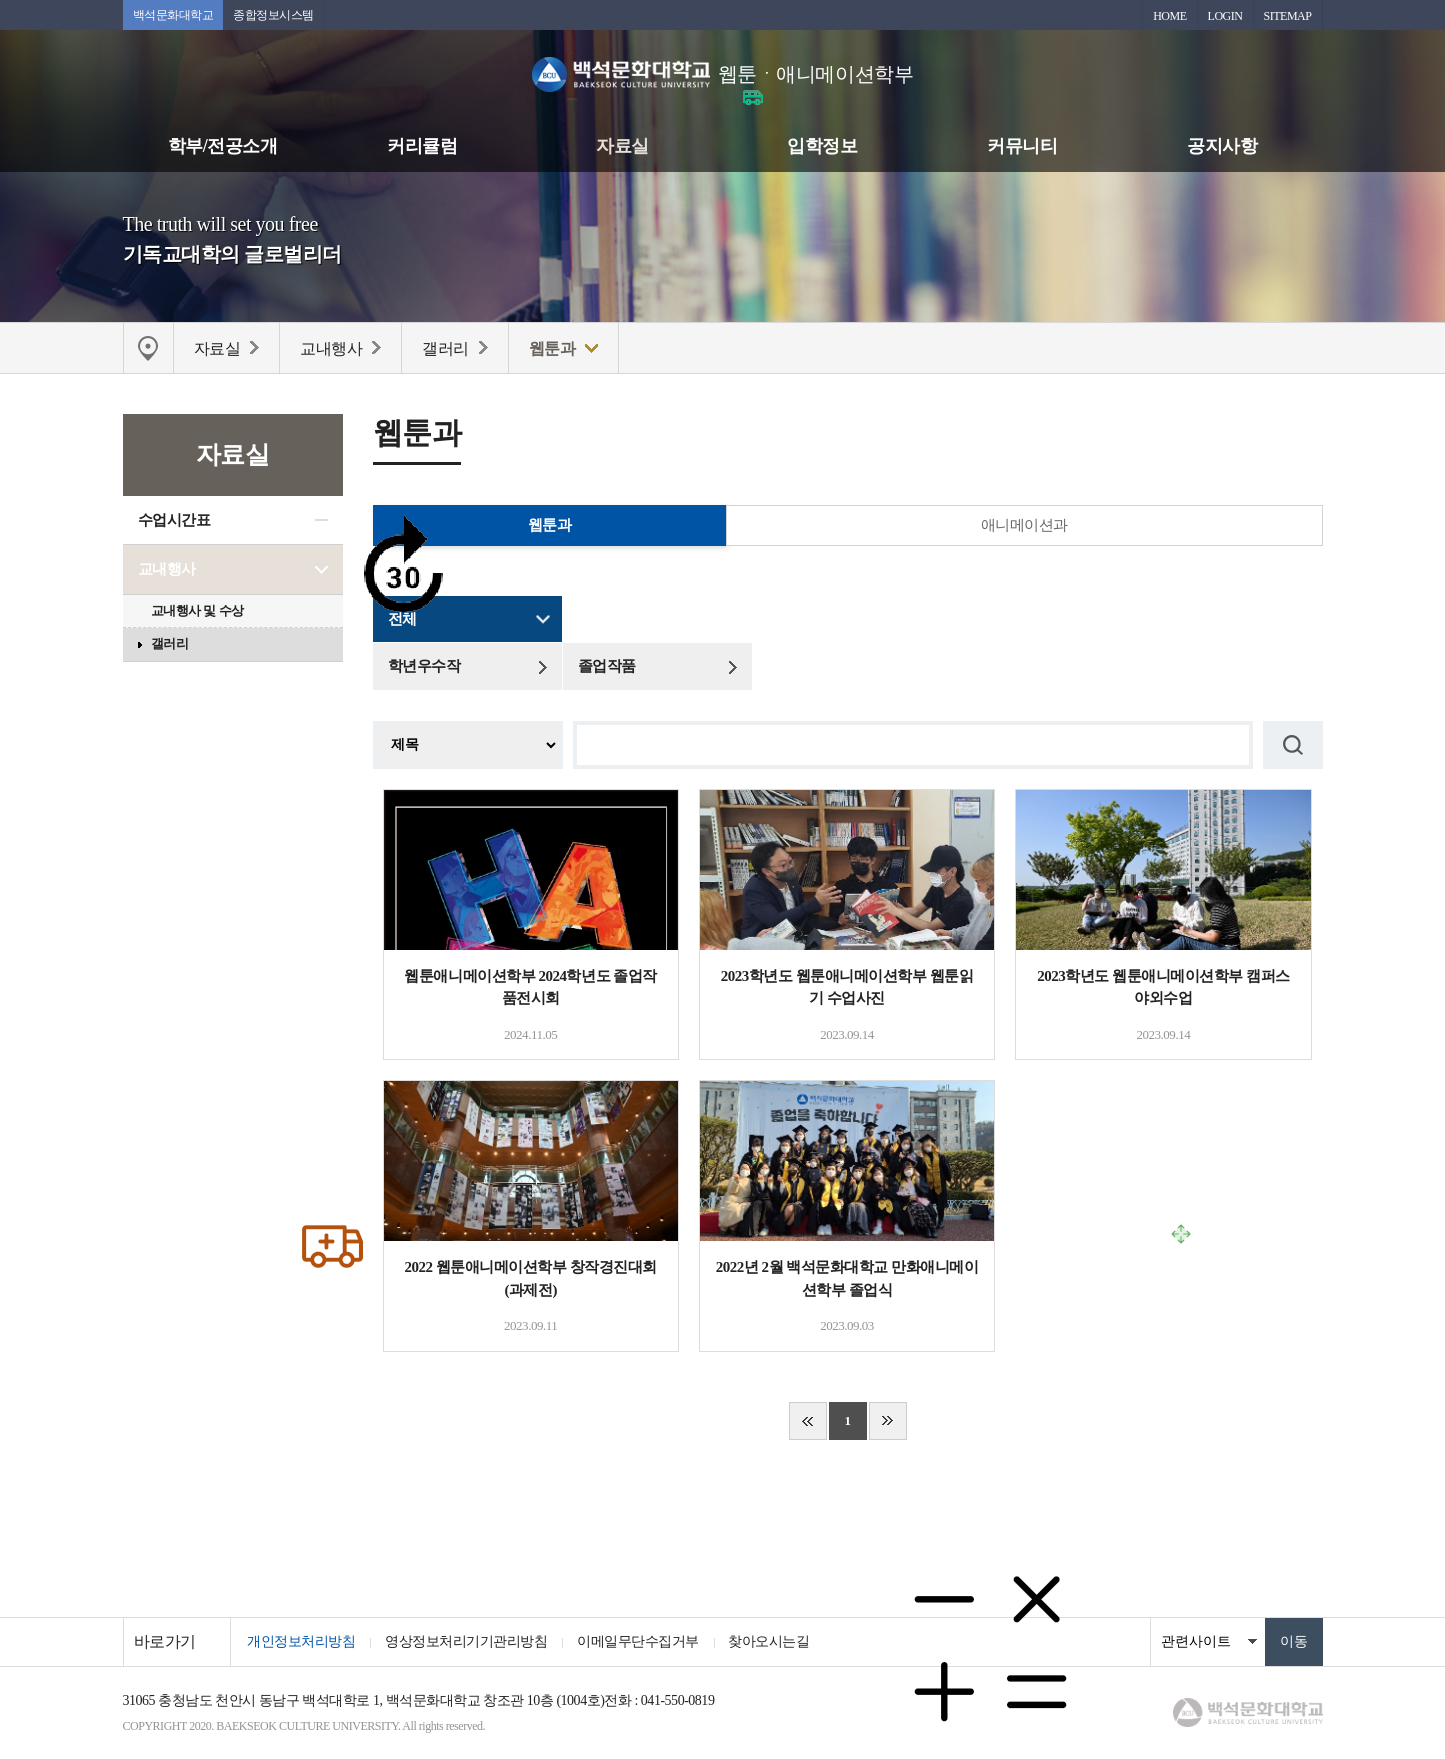 The image size is (1445, 1759). Describe the element at coordinates (1181, 1234) in the screenshot. I see `expand content in all directions` at that location.